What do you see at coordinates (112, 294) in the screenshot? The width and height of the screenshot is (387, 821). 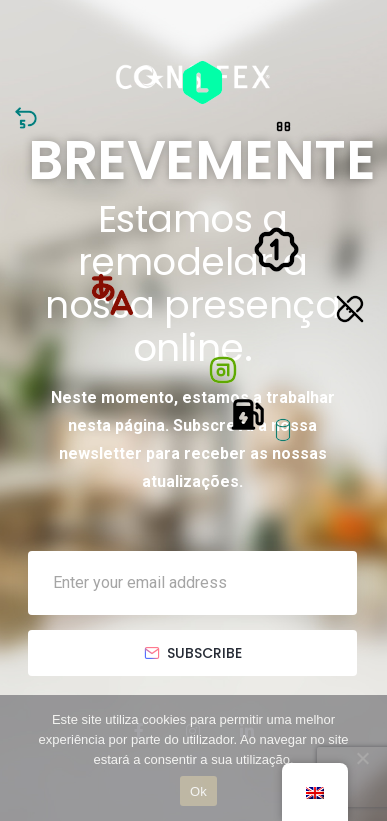 I see `switch to Japanese hiragana input` at bounding box center [112, 294].